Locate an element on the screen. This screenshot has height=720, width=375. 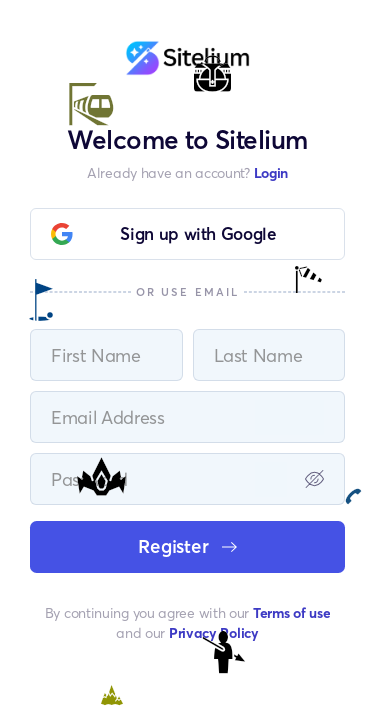
indicates a piercing or stabbing attack in a game is located at coordinates (224, 652).